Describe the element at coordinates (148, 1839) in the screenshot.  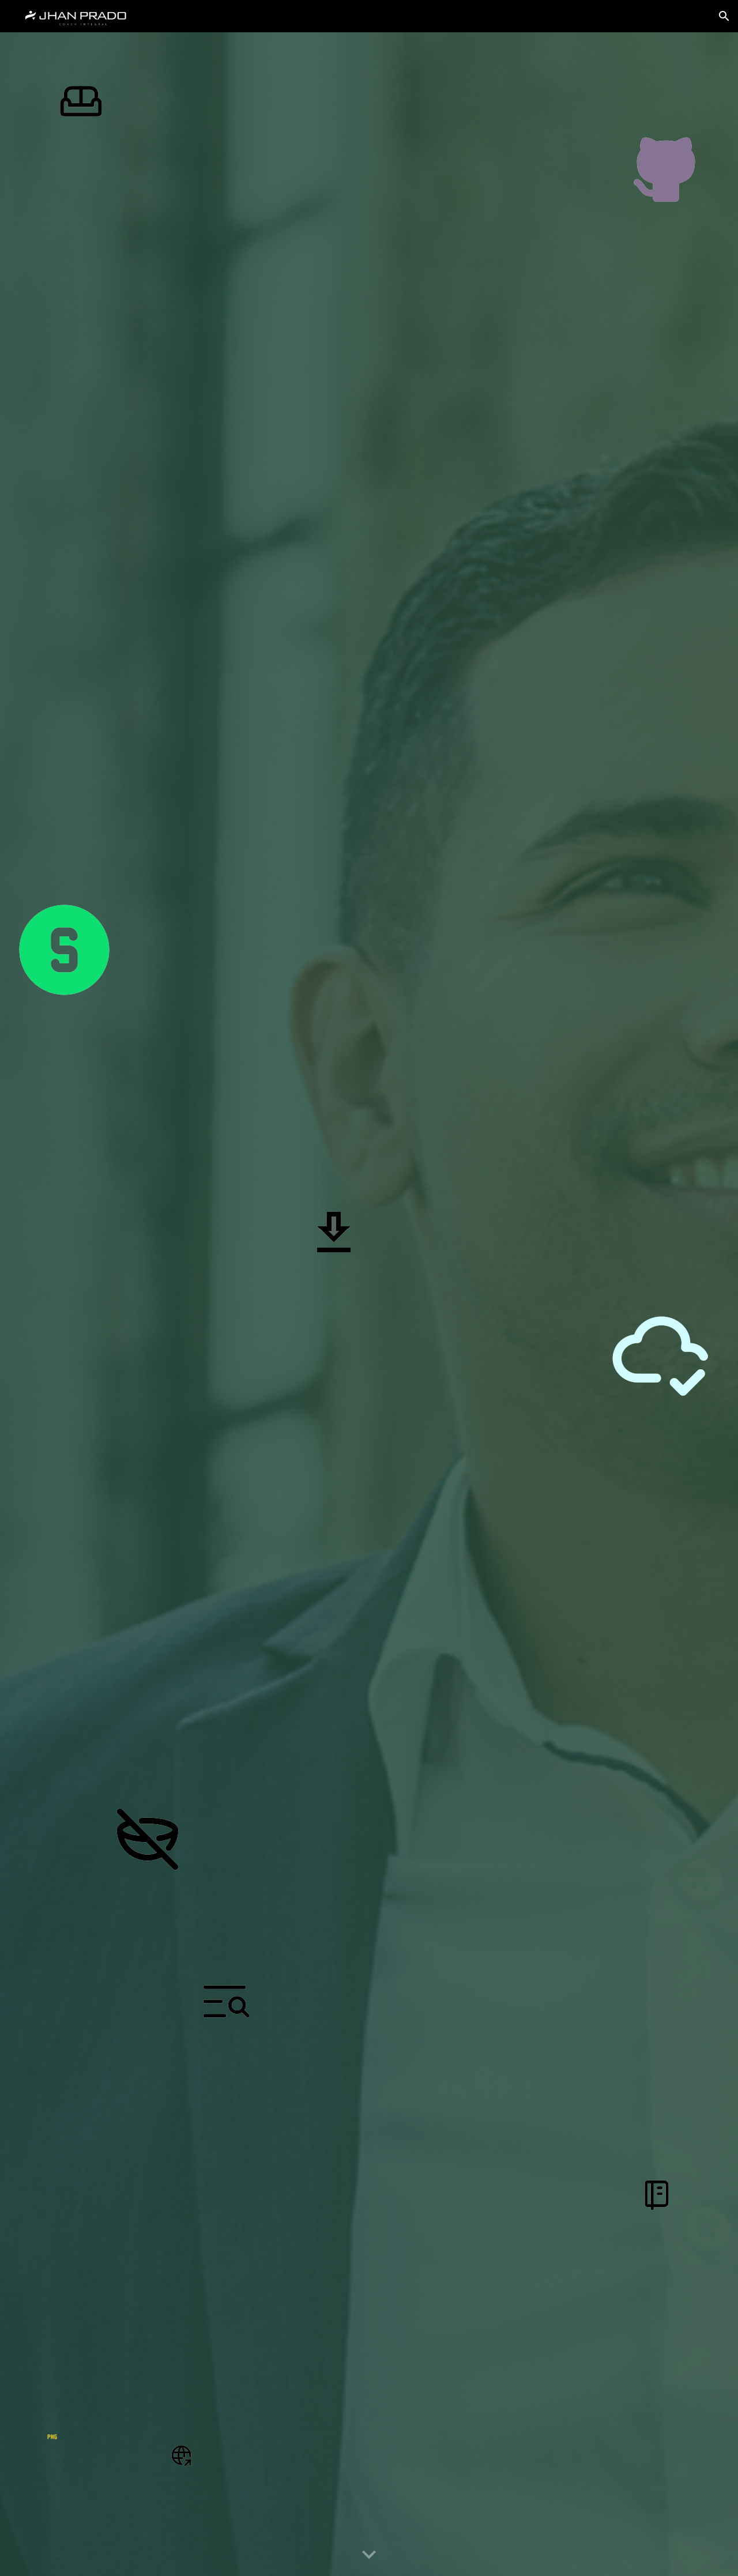
I see `3D rendering or hemisphere view disabled` at that location.